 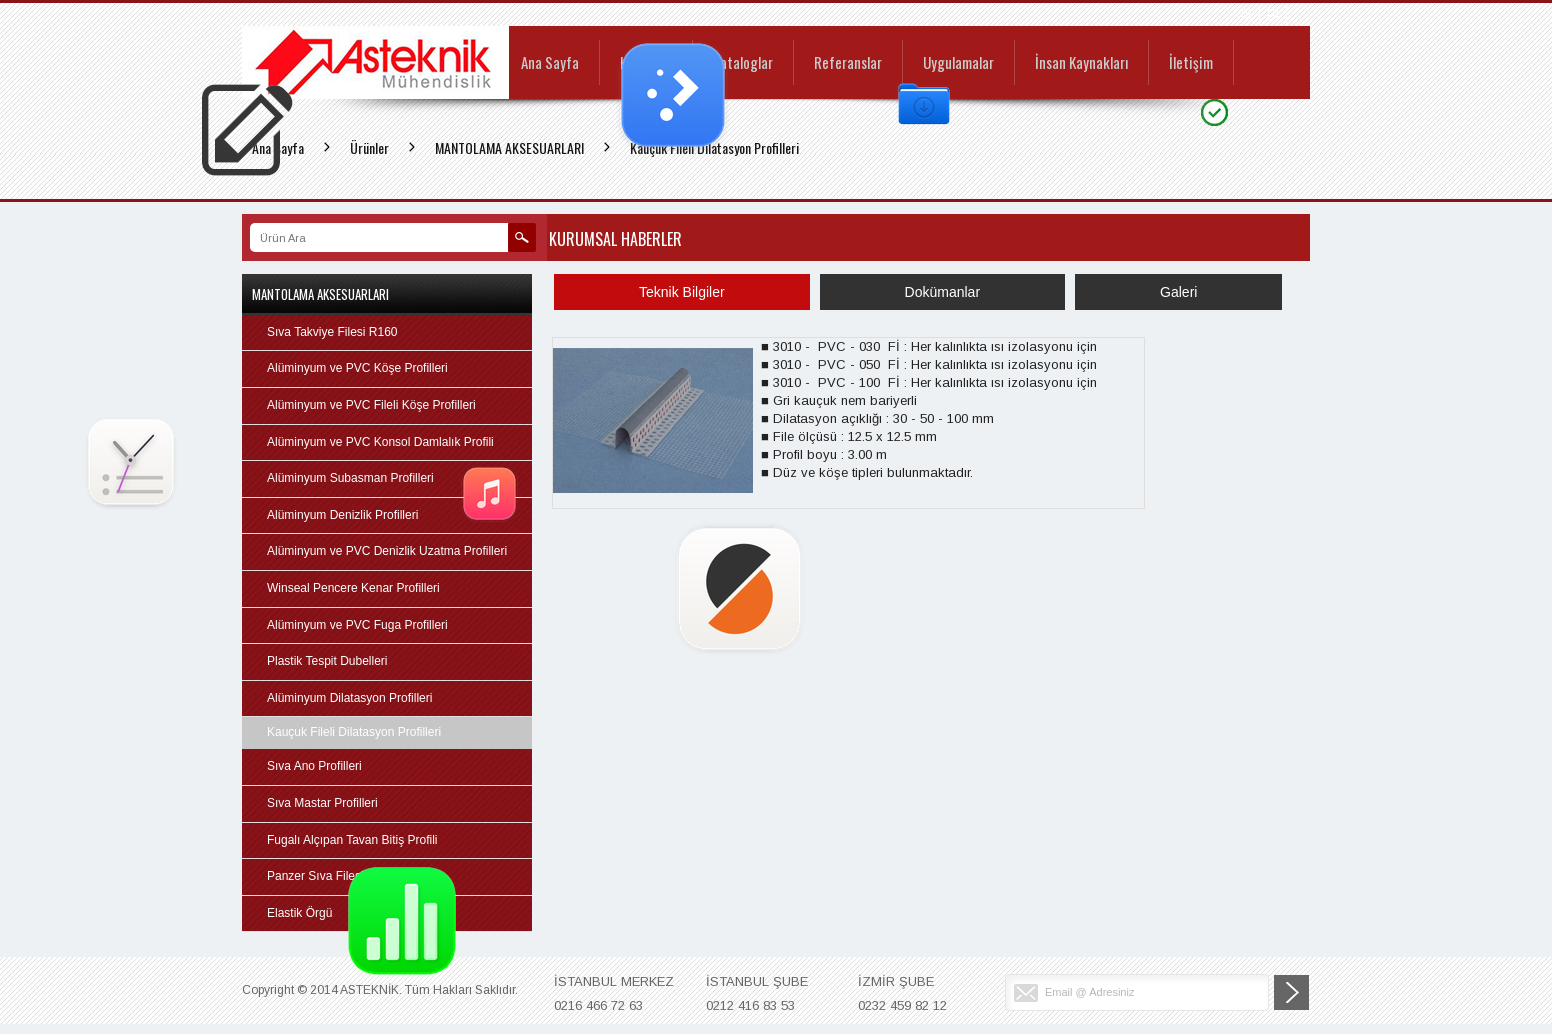 I want to click on open multimedia or music app settings, so click(x=489, y=494).